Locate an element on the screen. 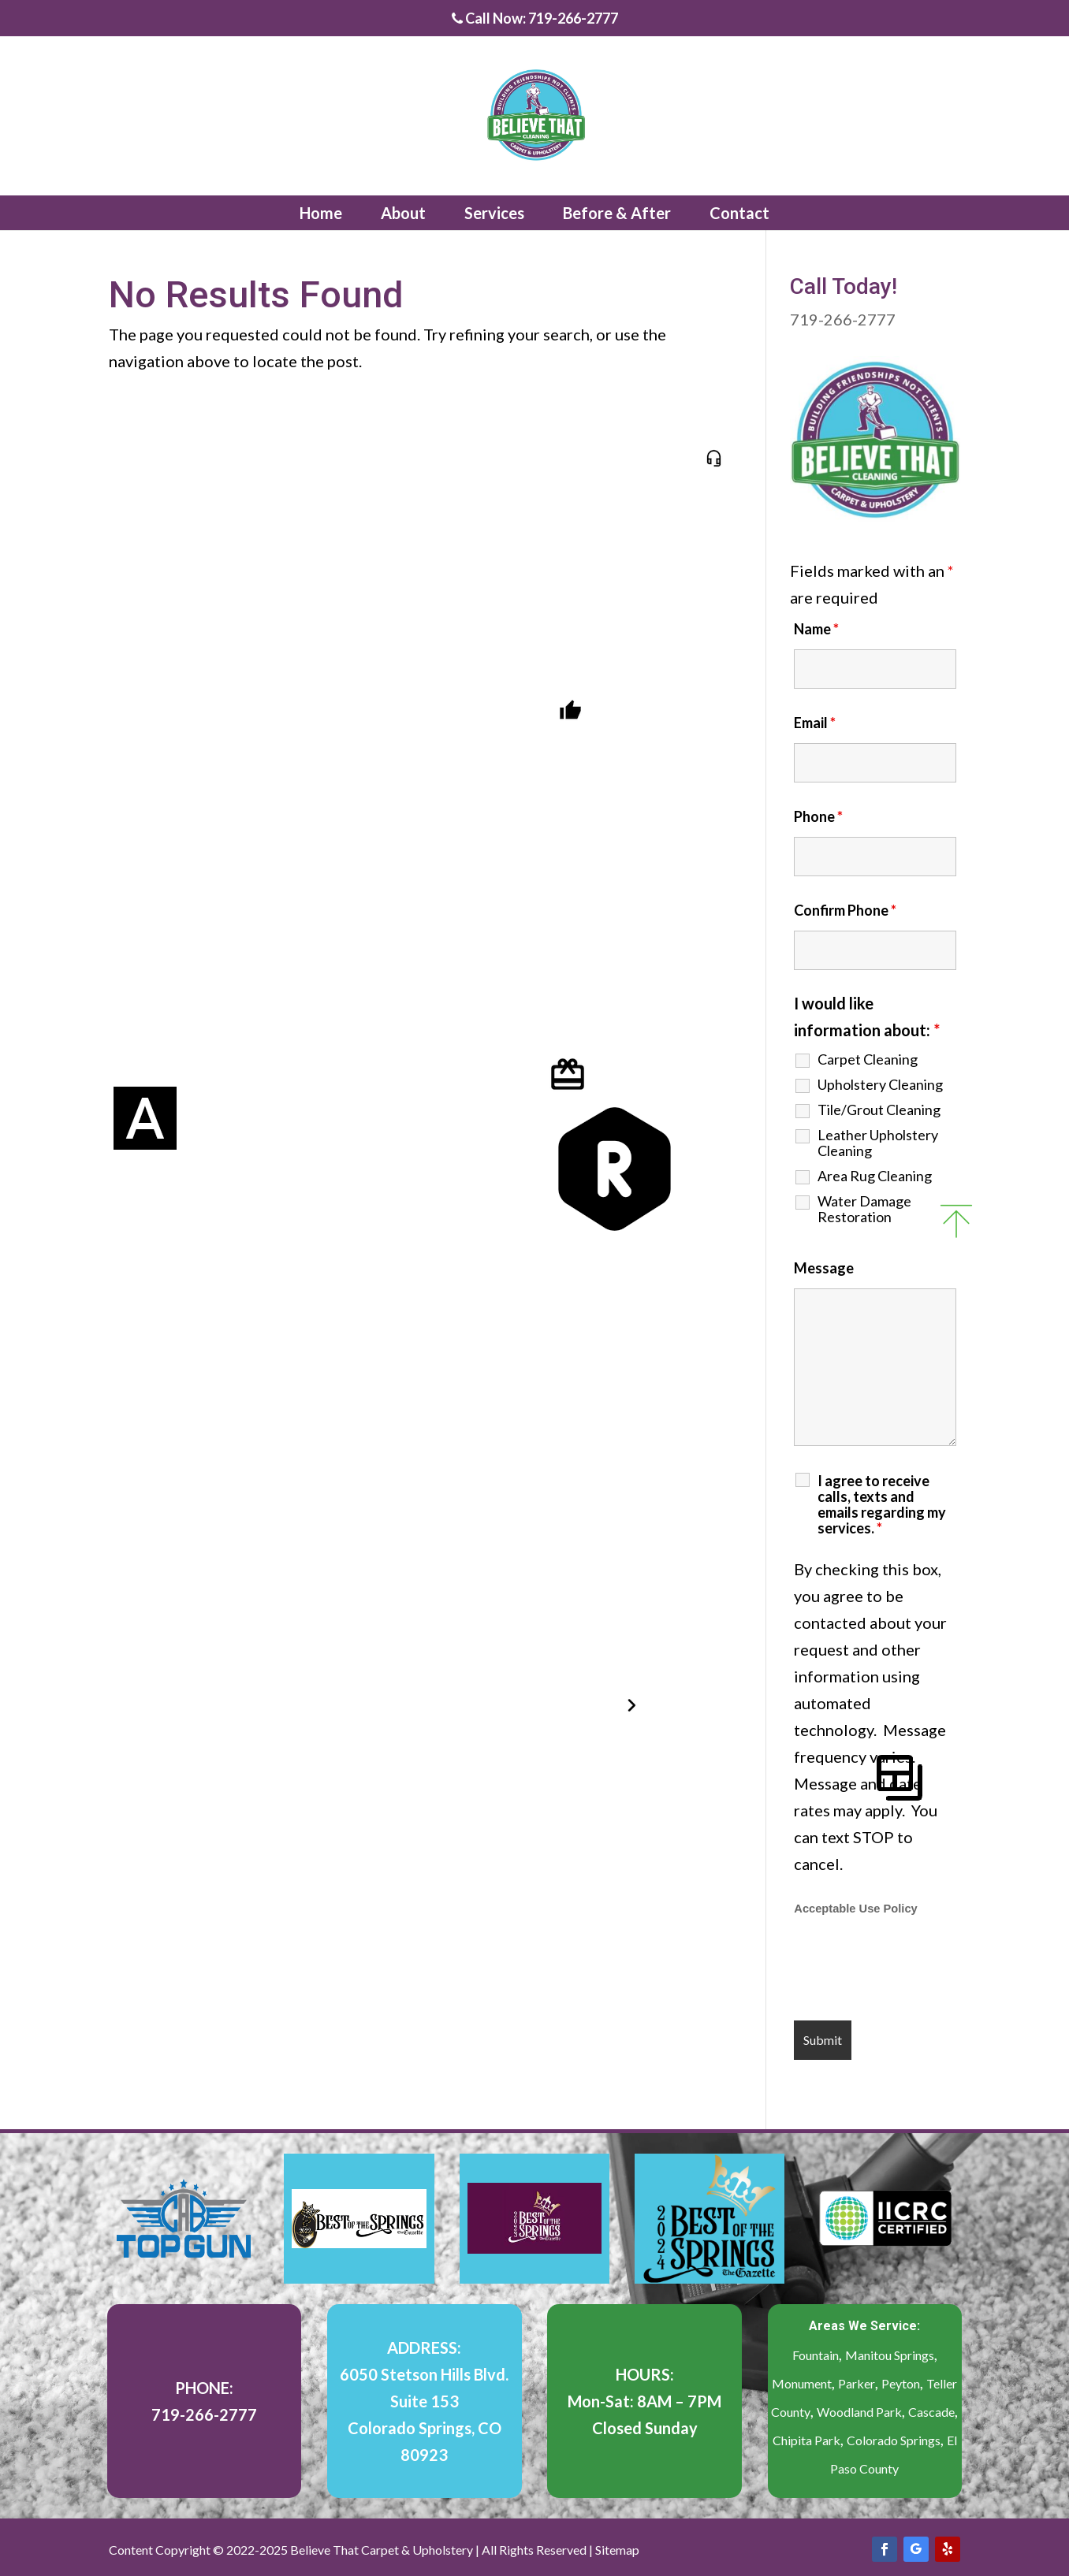 This screenshot has width=1069, height=2576. create a backup of table data is located at coordinates (900, 1778).